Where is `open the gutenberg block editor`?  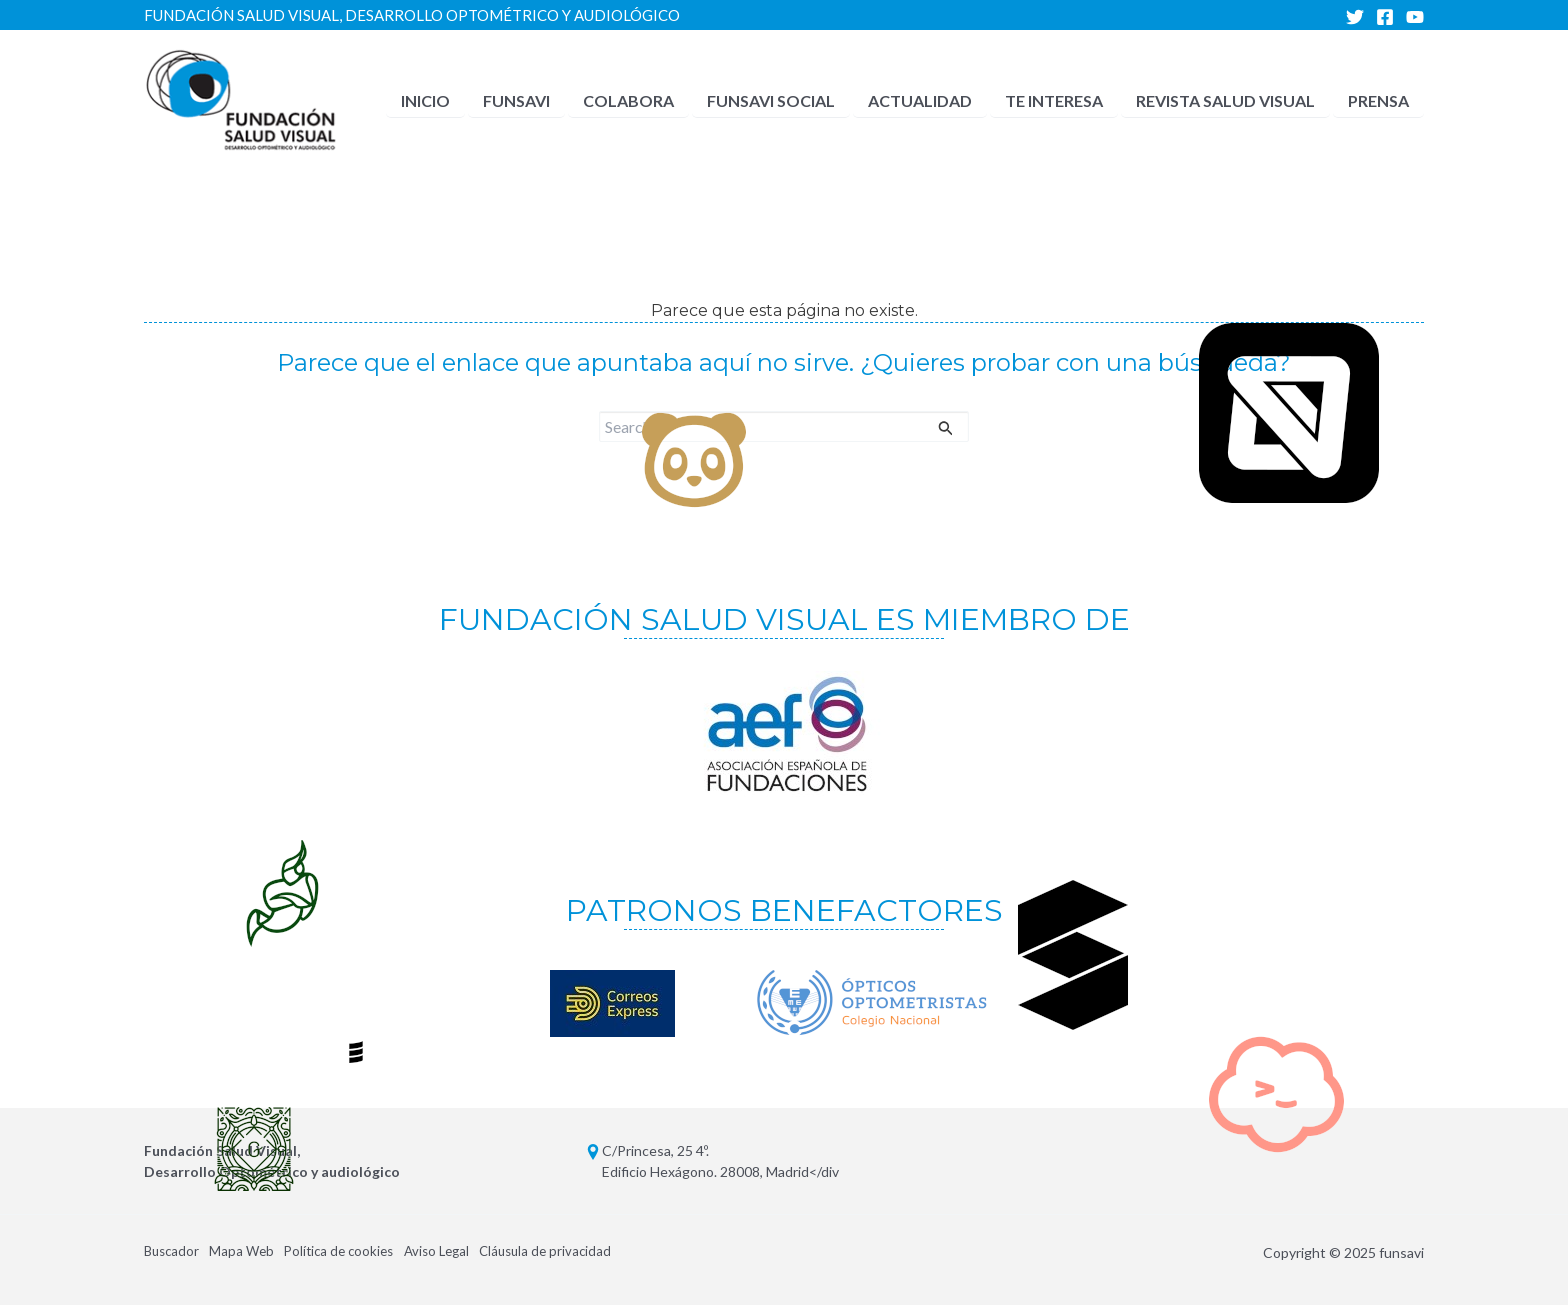 open the gutenberg block editor is located at coordinates (254, 1149).